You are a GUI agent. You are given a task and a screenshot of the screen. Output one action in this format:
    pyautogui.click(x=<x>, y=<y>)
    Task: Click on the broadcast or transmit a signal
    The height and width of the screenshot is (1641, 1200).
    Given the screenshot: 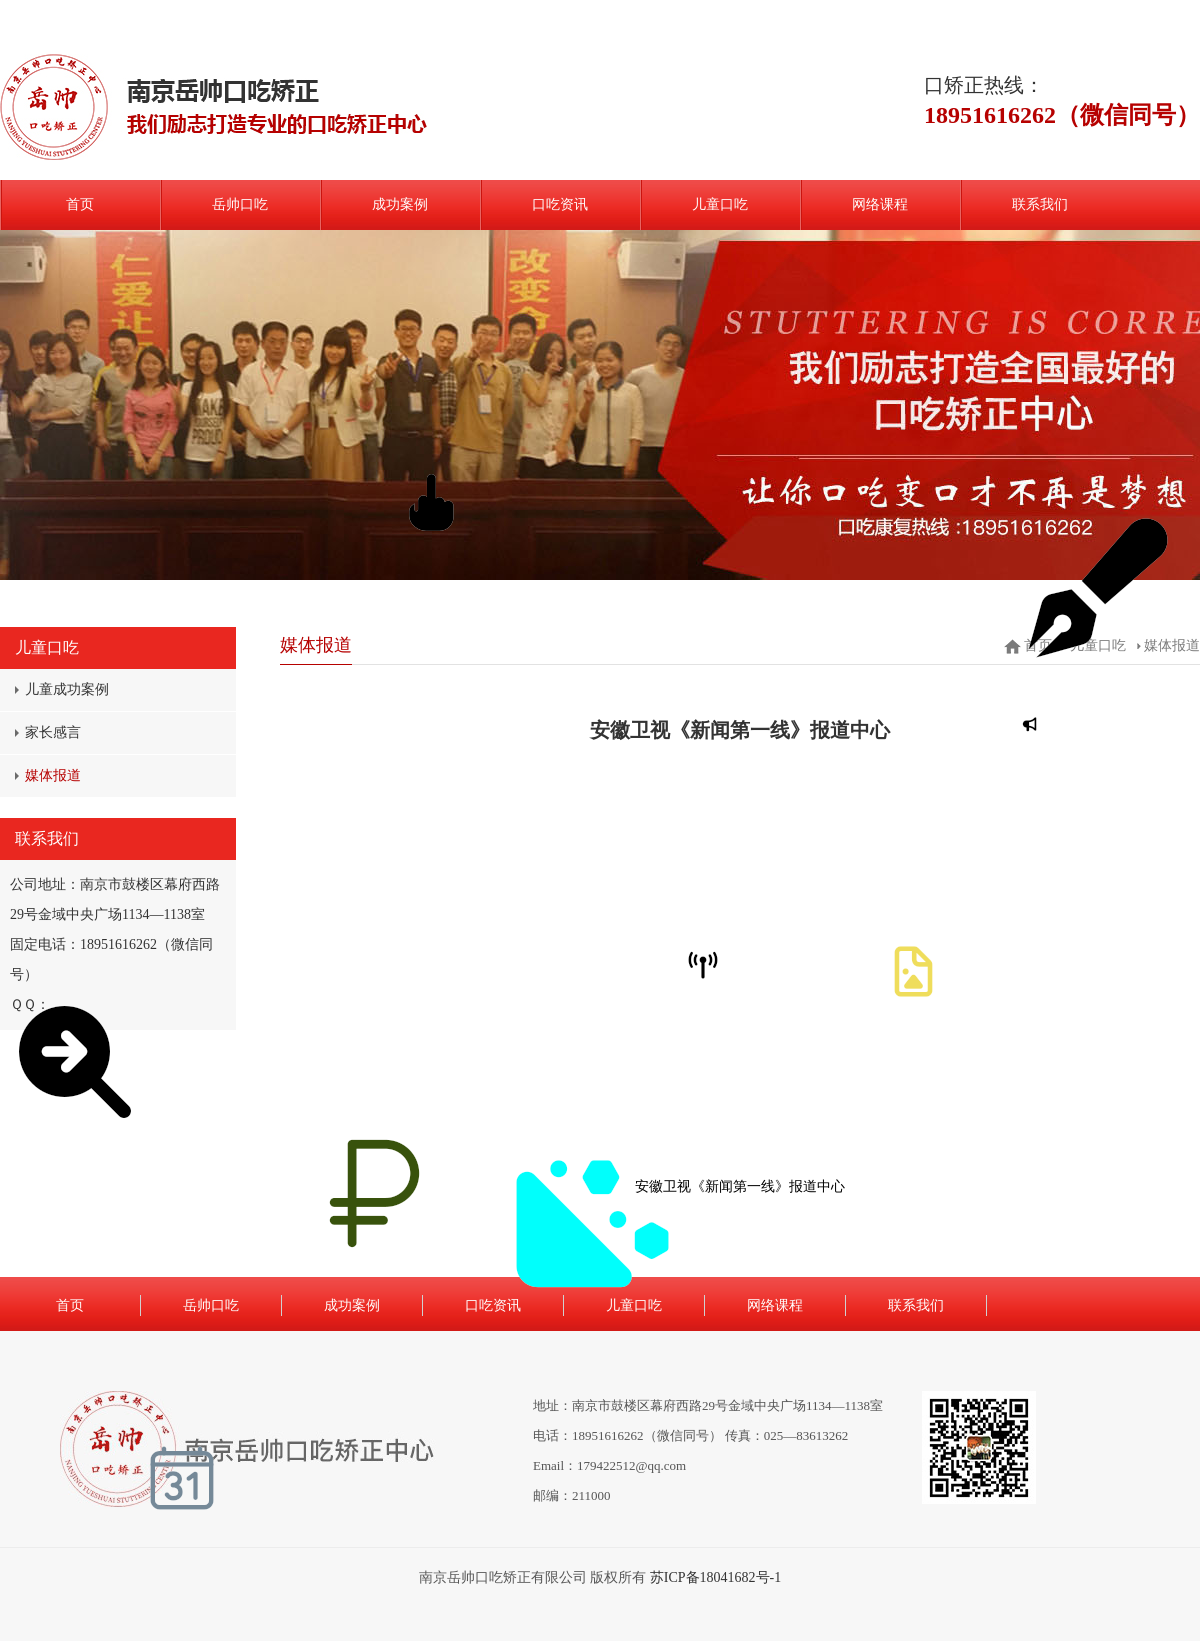 What is the action you would take?
    pyautogui.click(x=703, y=965)
    